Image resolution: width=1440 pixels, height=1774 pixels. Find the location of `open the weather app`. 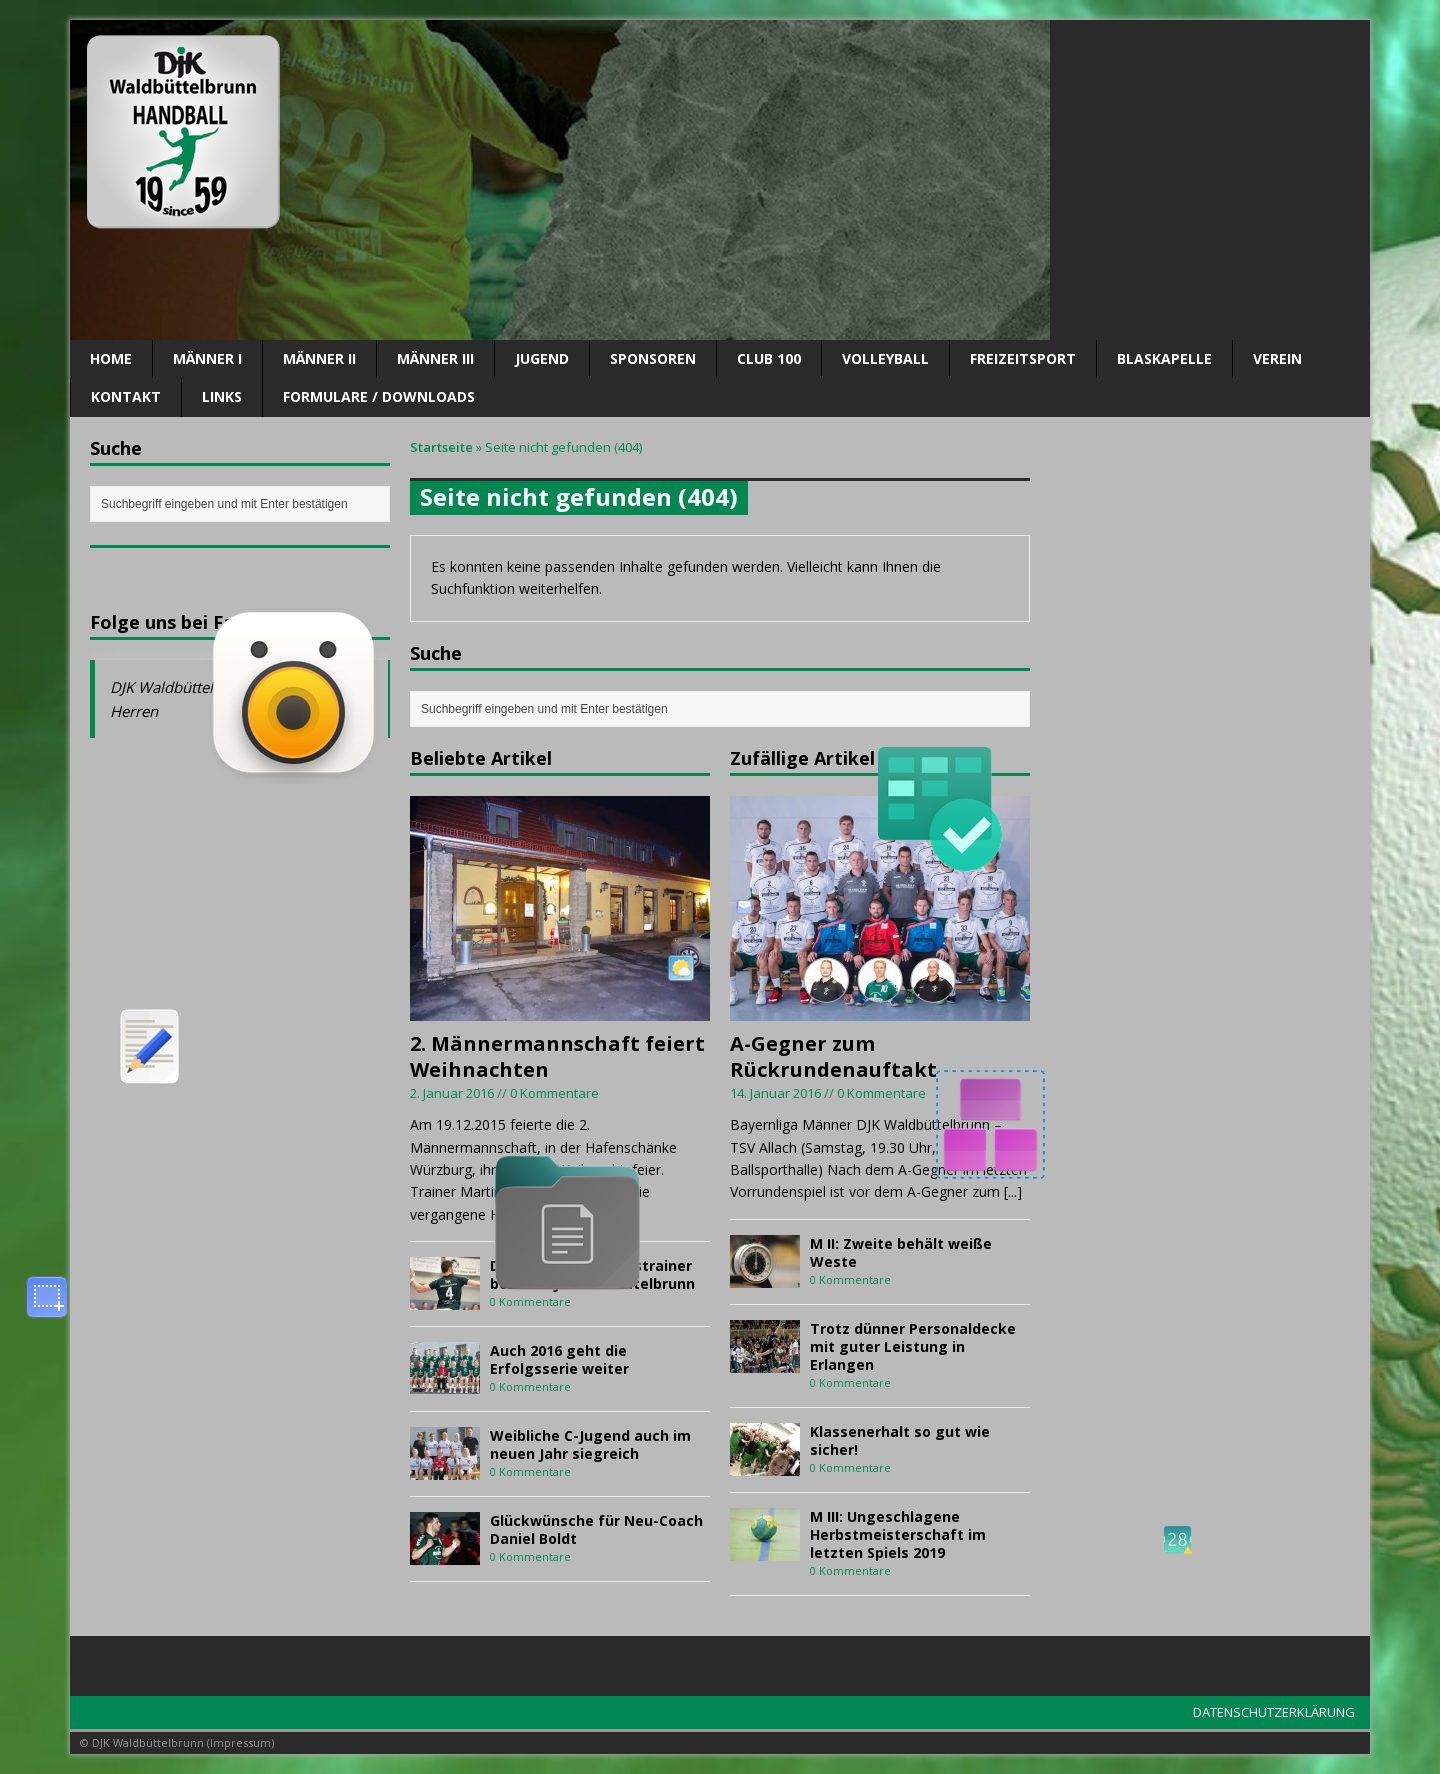

open the weather app is located at coordinates (681, 968).